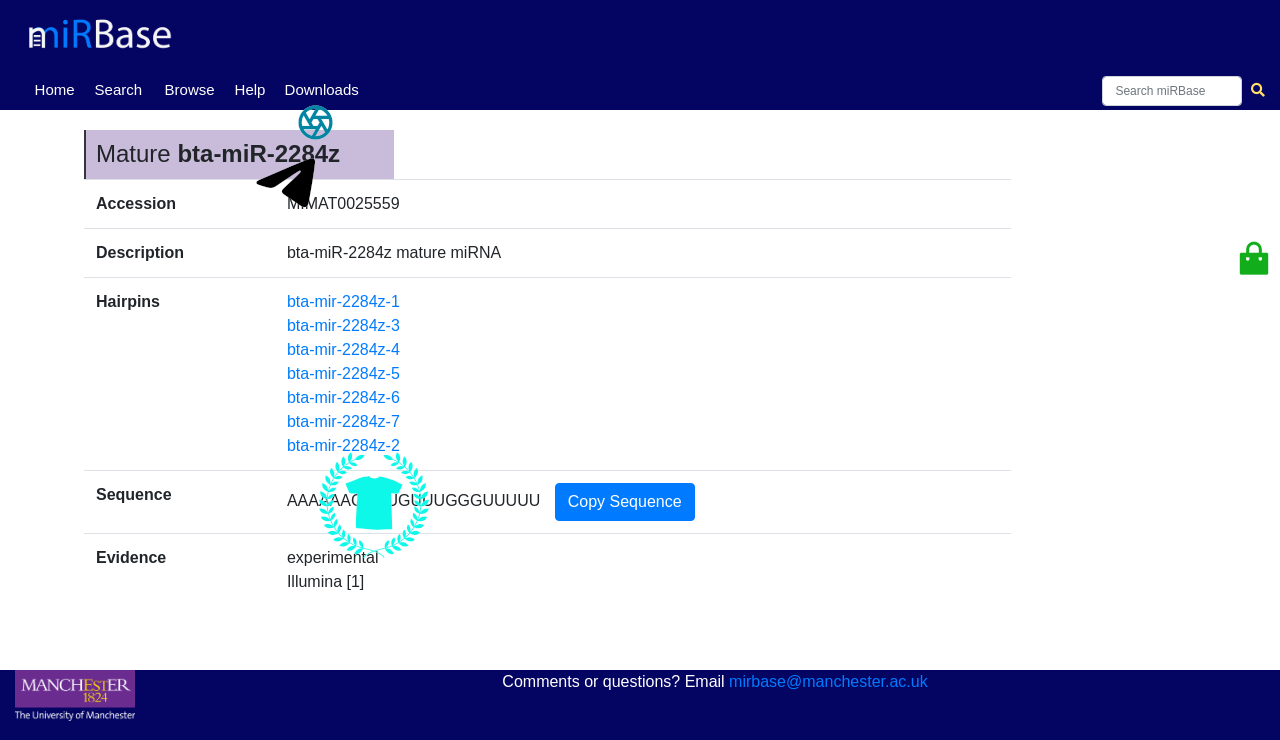 The width and height of the screenshot is (1280, 740). What do you see at coordinates (1254, 259) in the screenshot?
I see `view your shopping bag` at bounding box center [1254, 259].